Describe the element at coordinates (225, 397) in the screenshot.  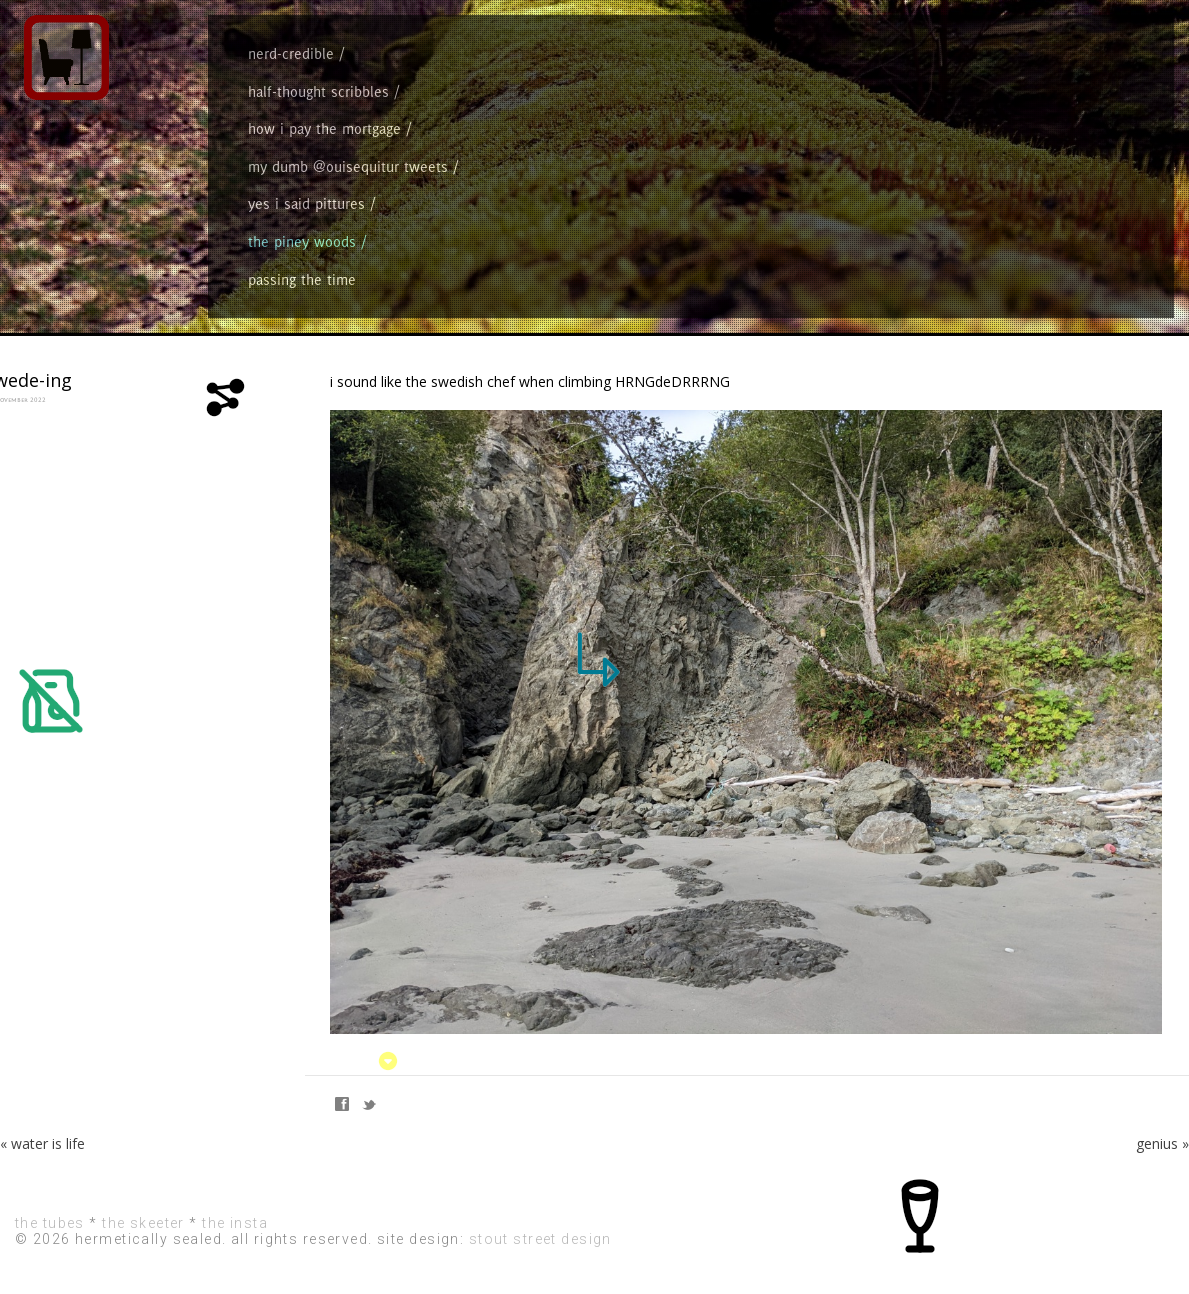
I see `share content to other apps or users` at that location.